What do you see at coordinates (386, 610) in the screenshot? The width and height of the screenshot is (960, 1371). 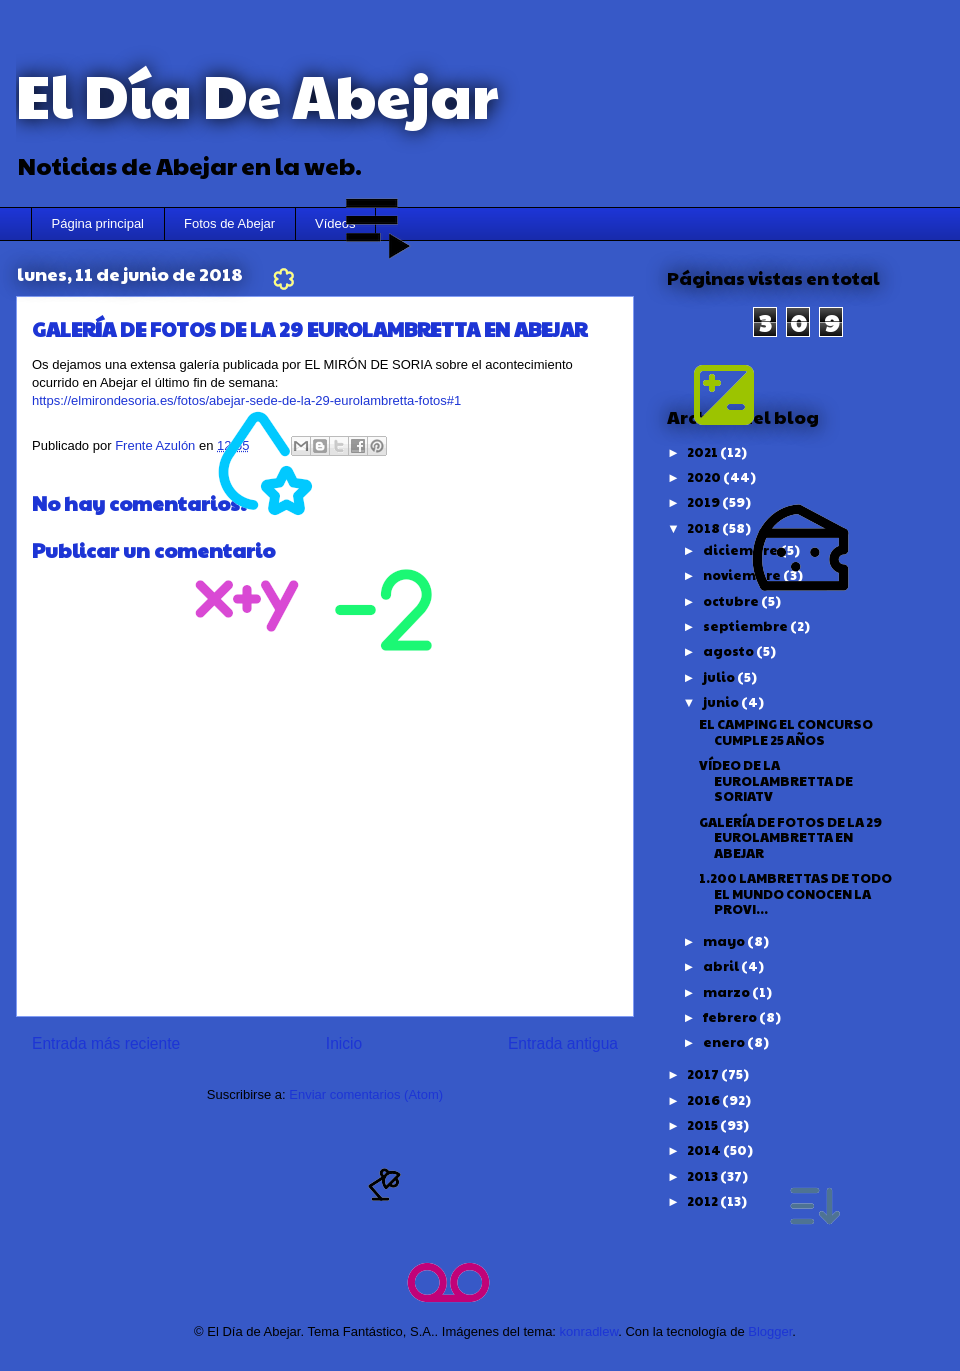 I see `decrease exposure by 2 stops` at bounding box center [386, 610].